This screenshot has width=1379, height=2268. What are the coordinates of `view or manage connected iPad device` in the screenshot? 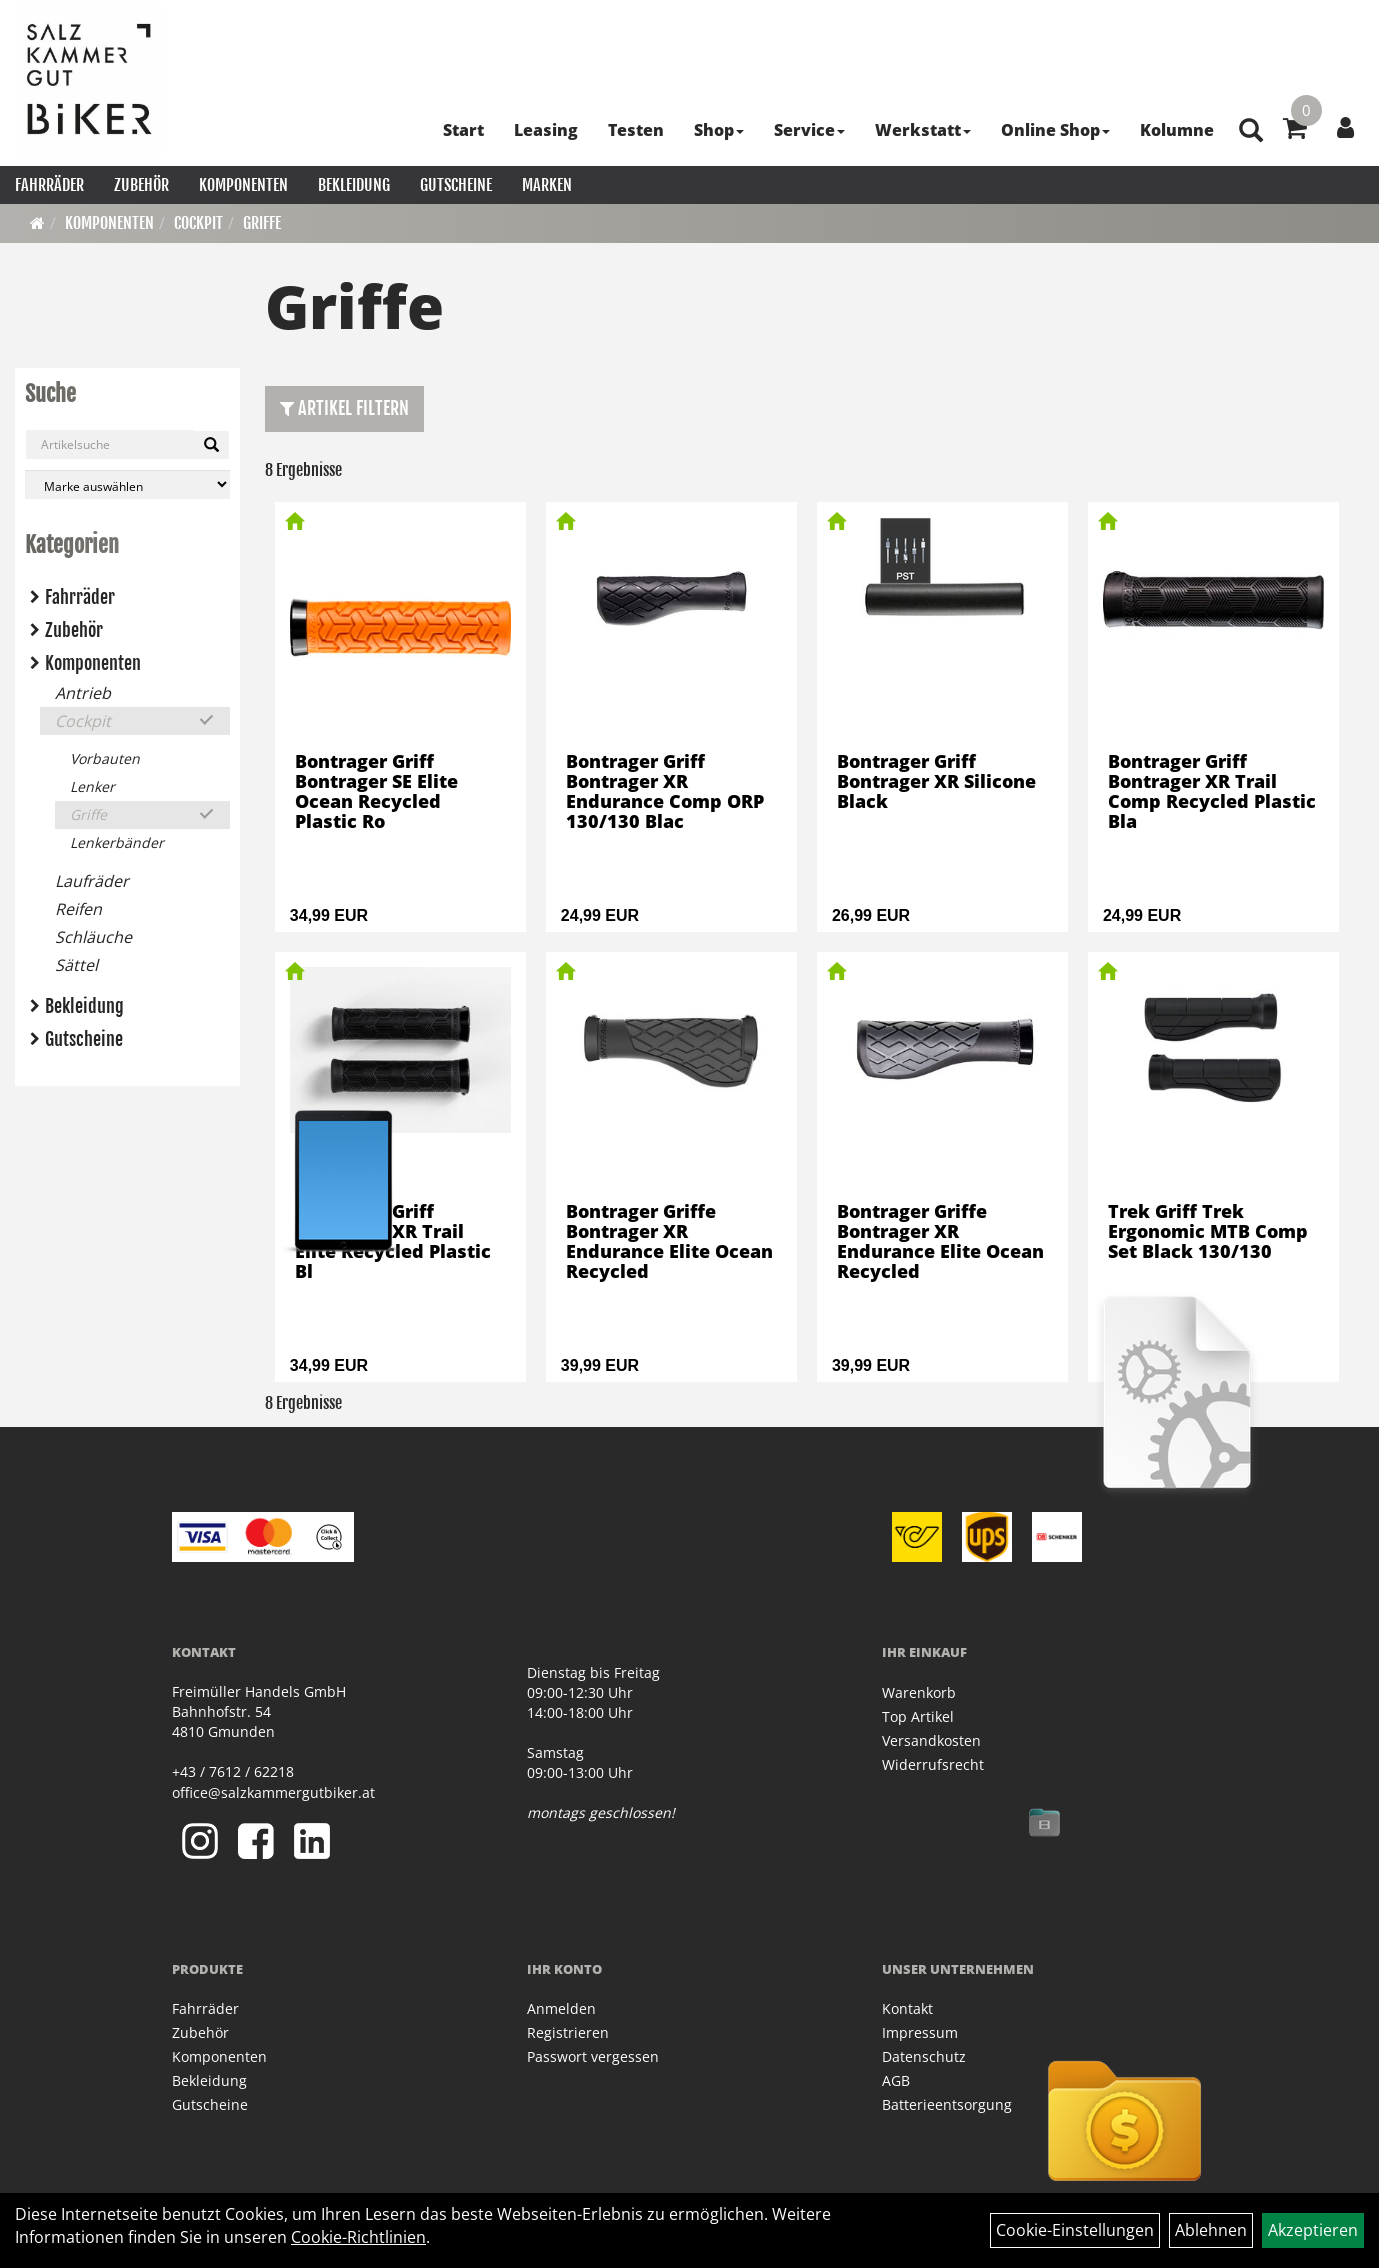 It's located at (343, 1181).